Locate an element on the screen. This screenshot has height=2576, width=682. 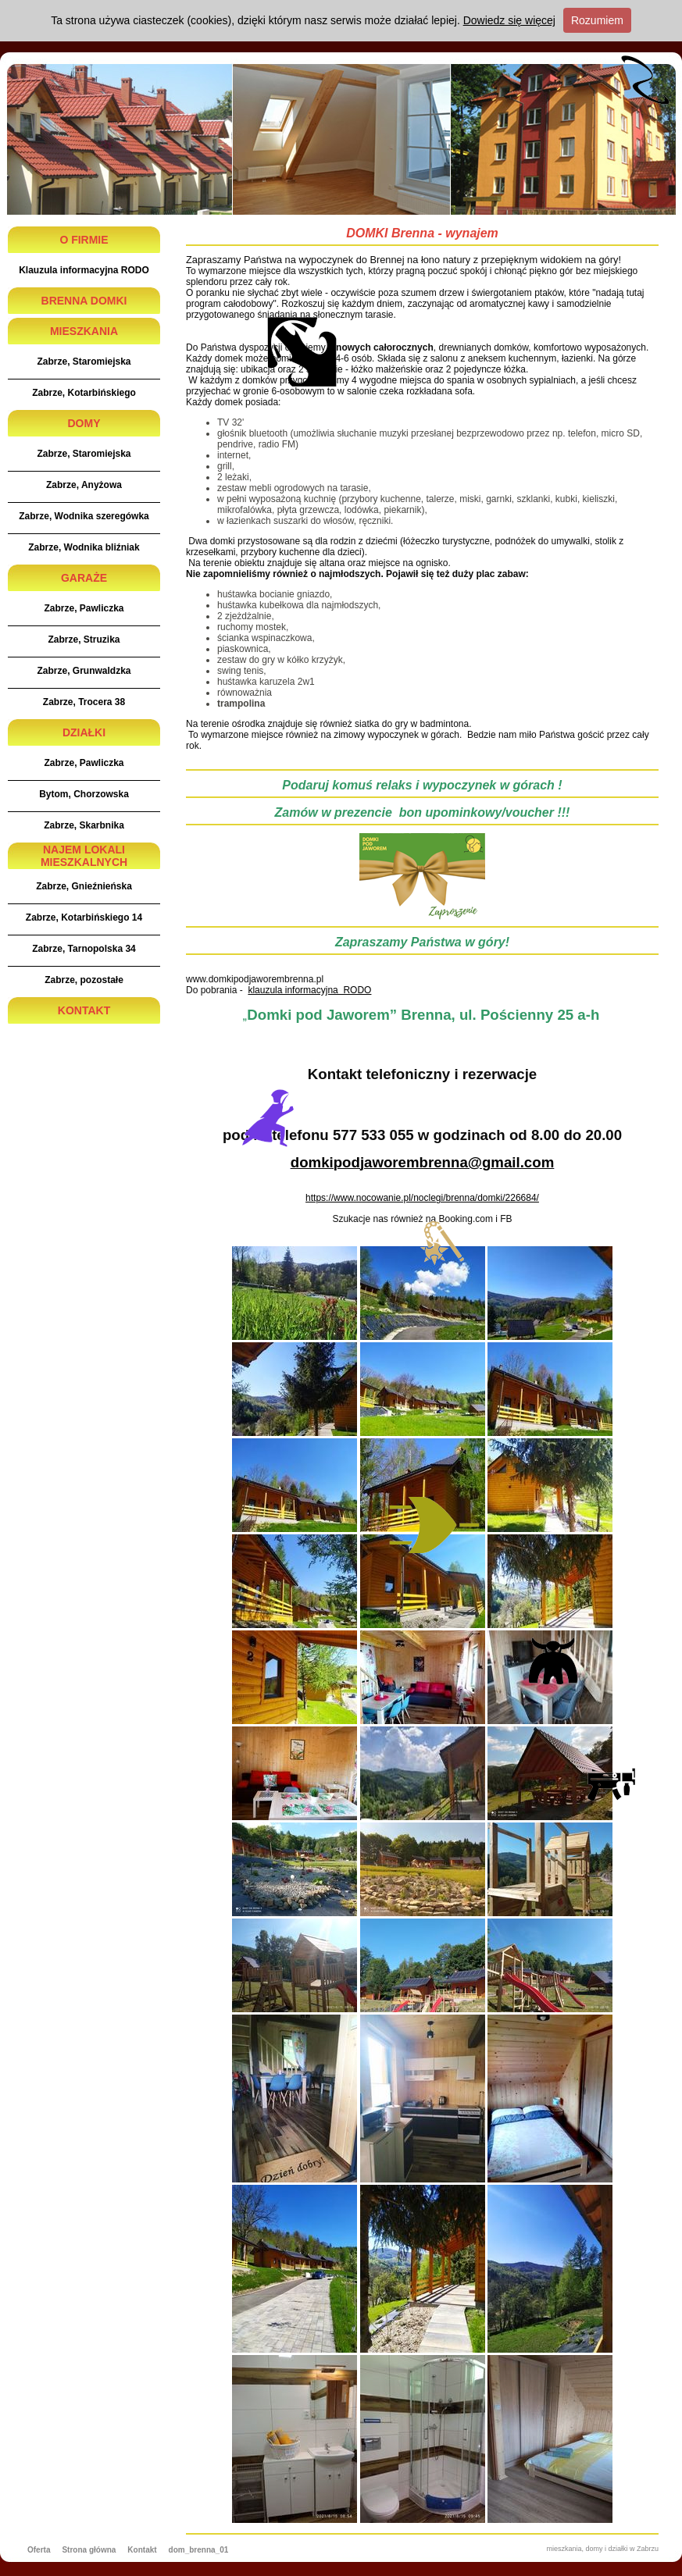
represents an OR logic gate in circuit design is located at coordinates (434, 1525).